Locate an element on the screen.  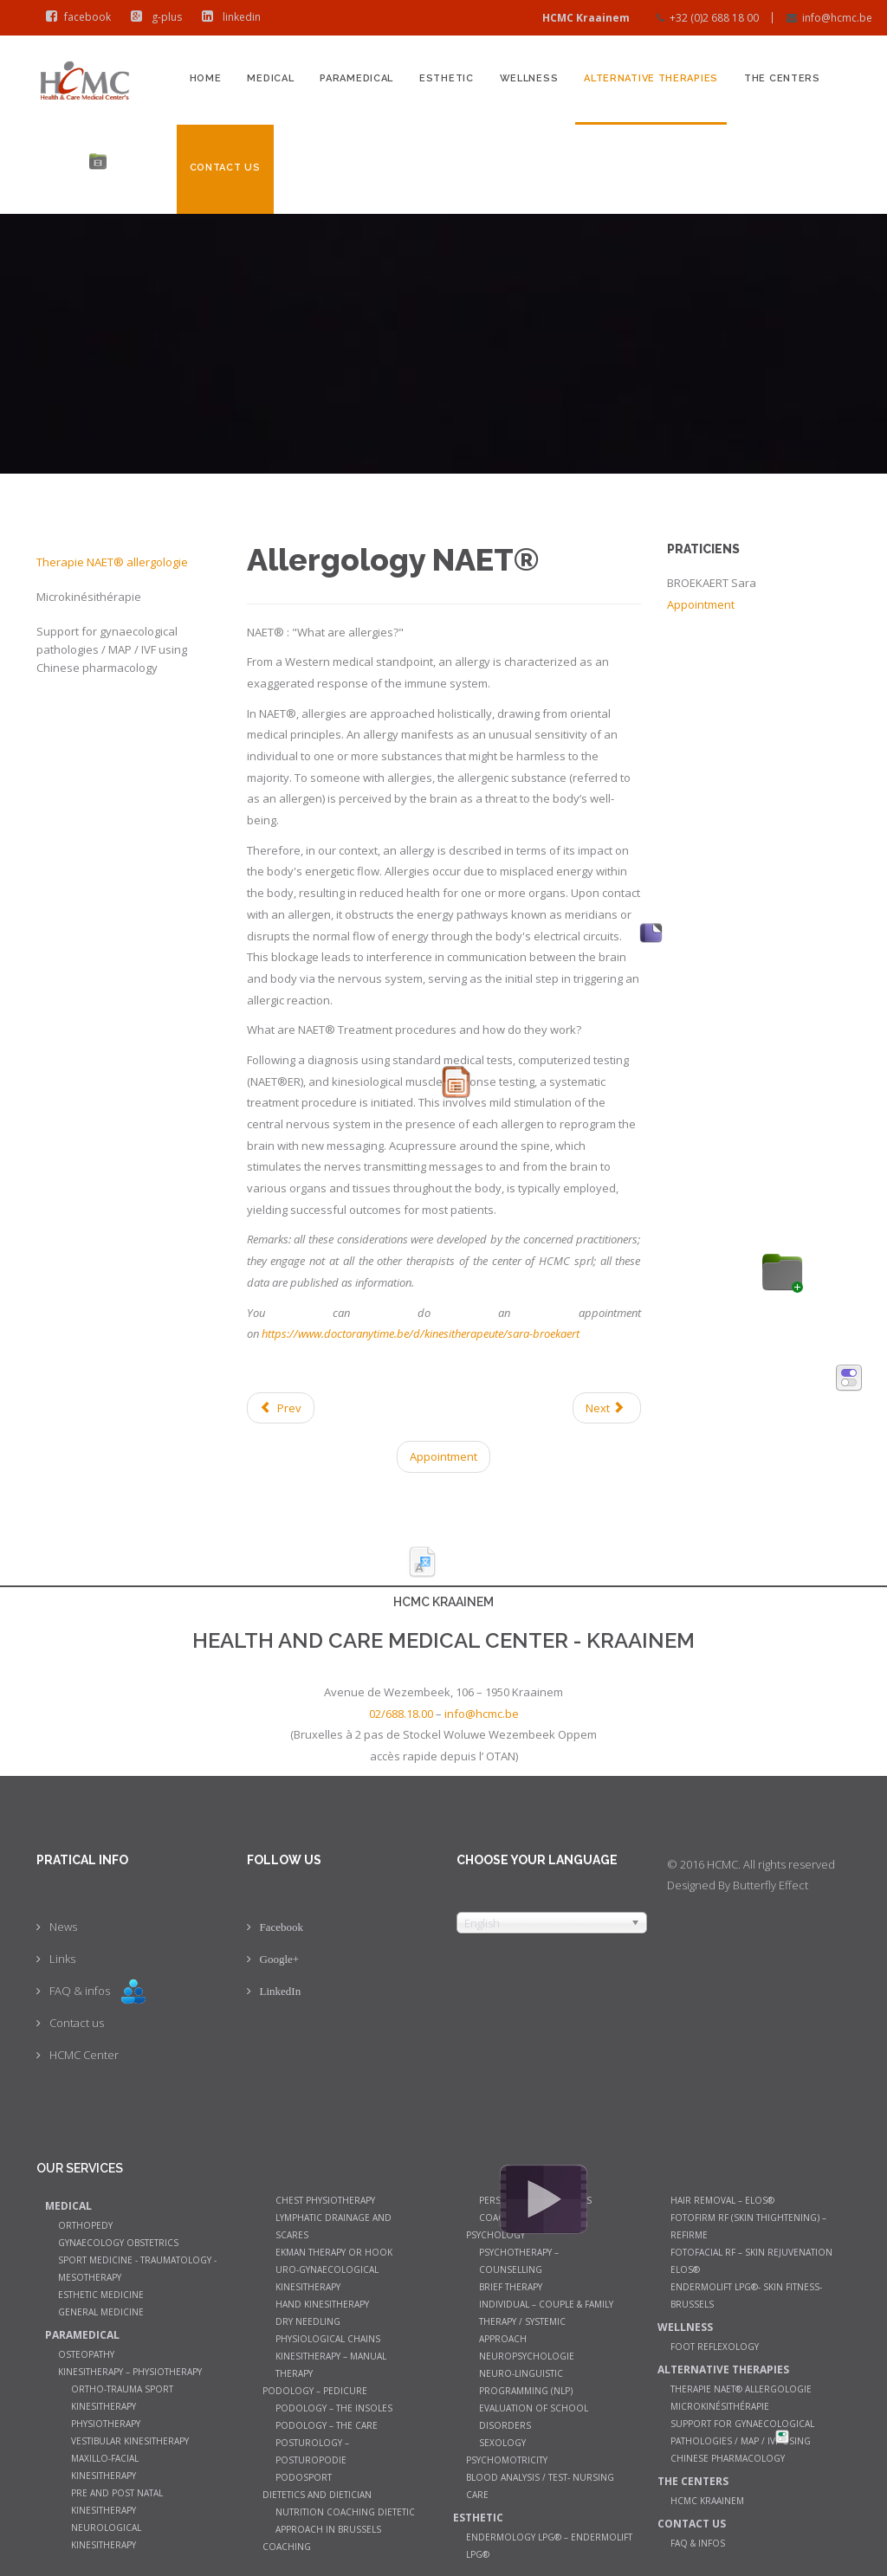
change desktop wallpaper settings is located at coordinates (651, 932).